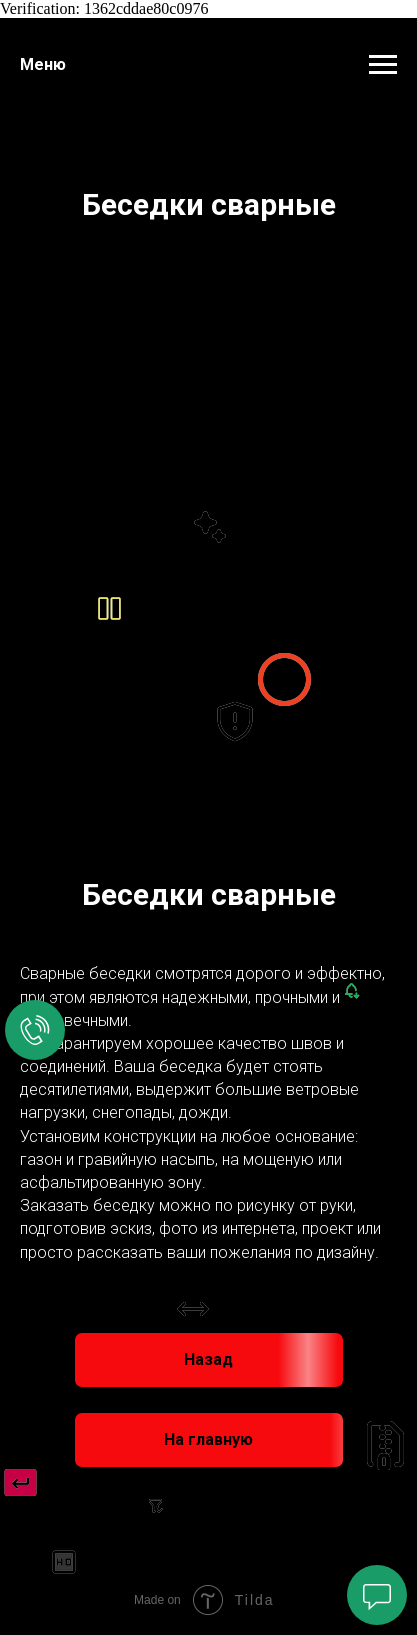  What do you see at coordinates (385, 1445) in the screenshot?
I see `view or open a compressed zip file` at bounding box center [385, 1445].